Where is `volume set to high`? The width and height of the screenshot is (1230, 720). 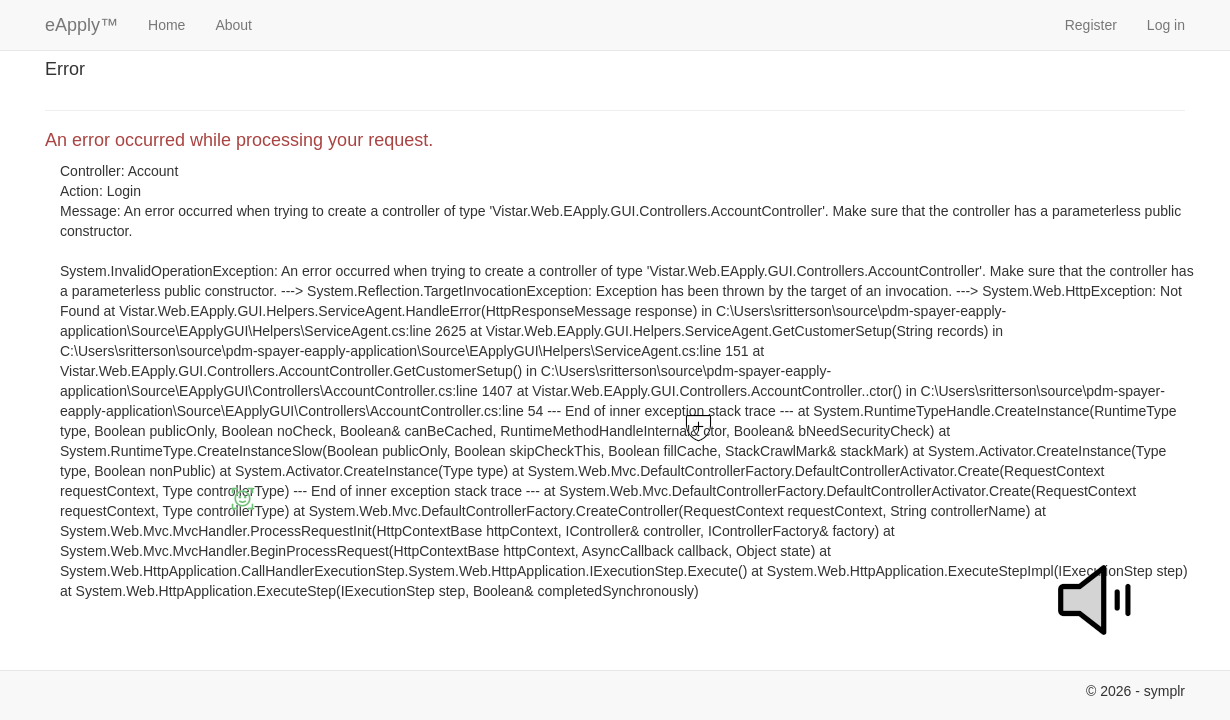 volume set to high is located at coordinates (1093, 600).